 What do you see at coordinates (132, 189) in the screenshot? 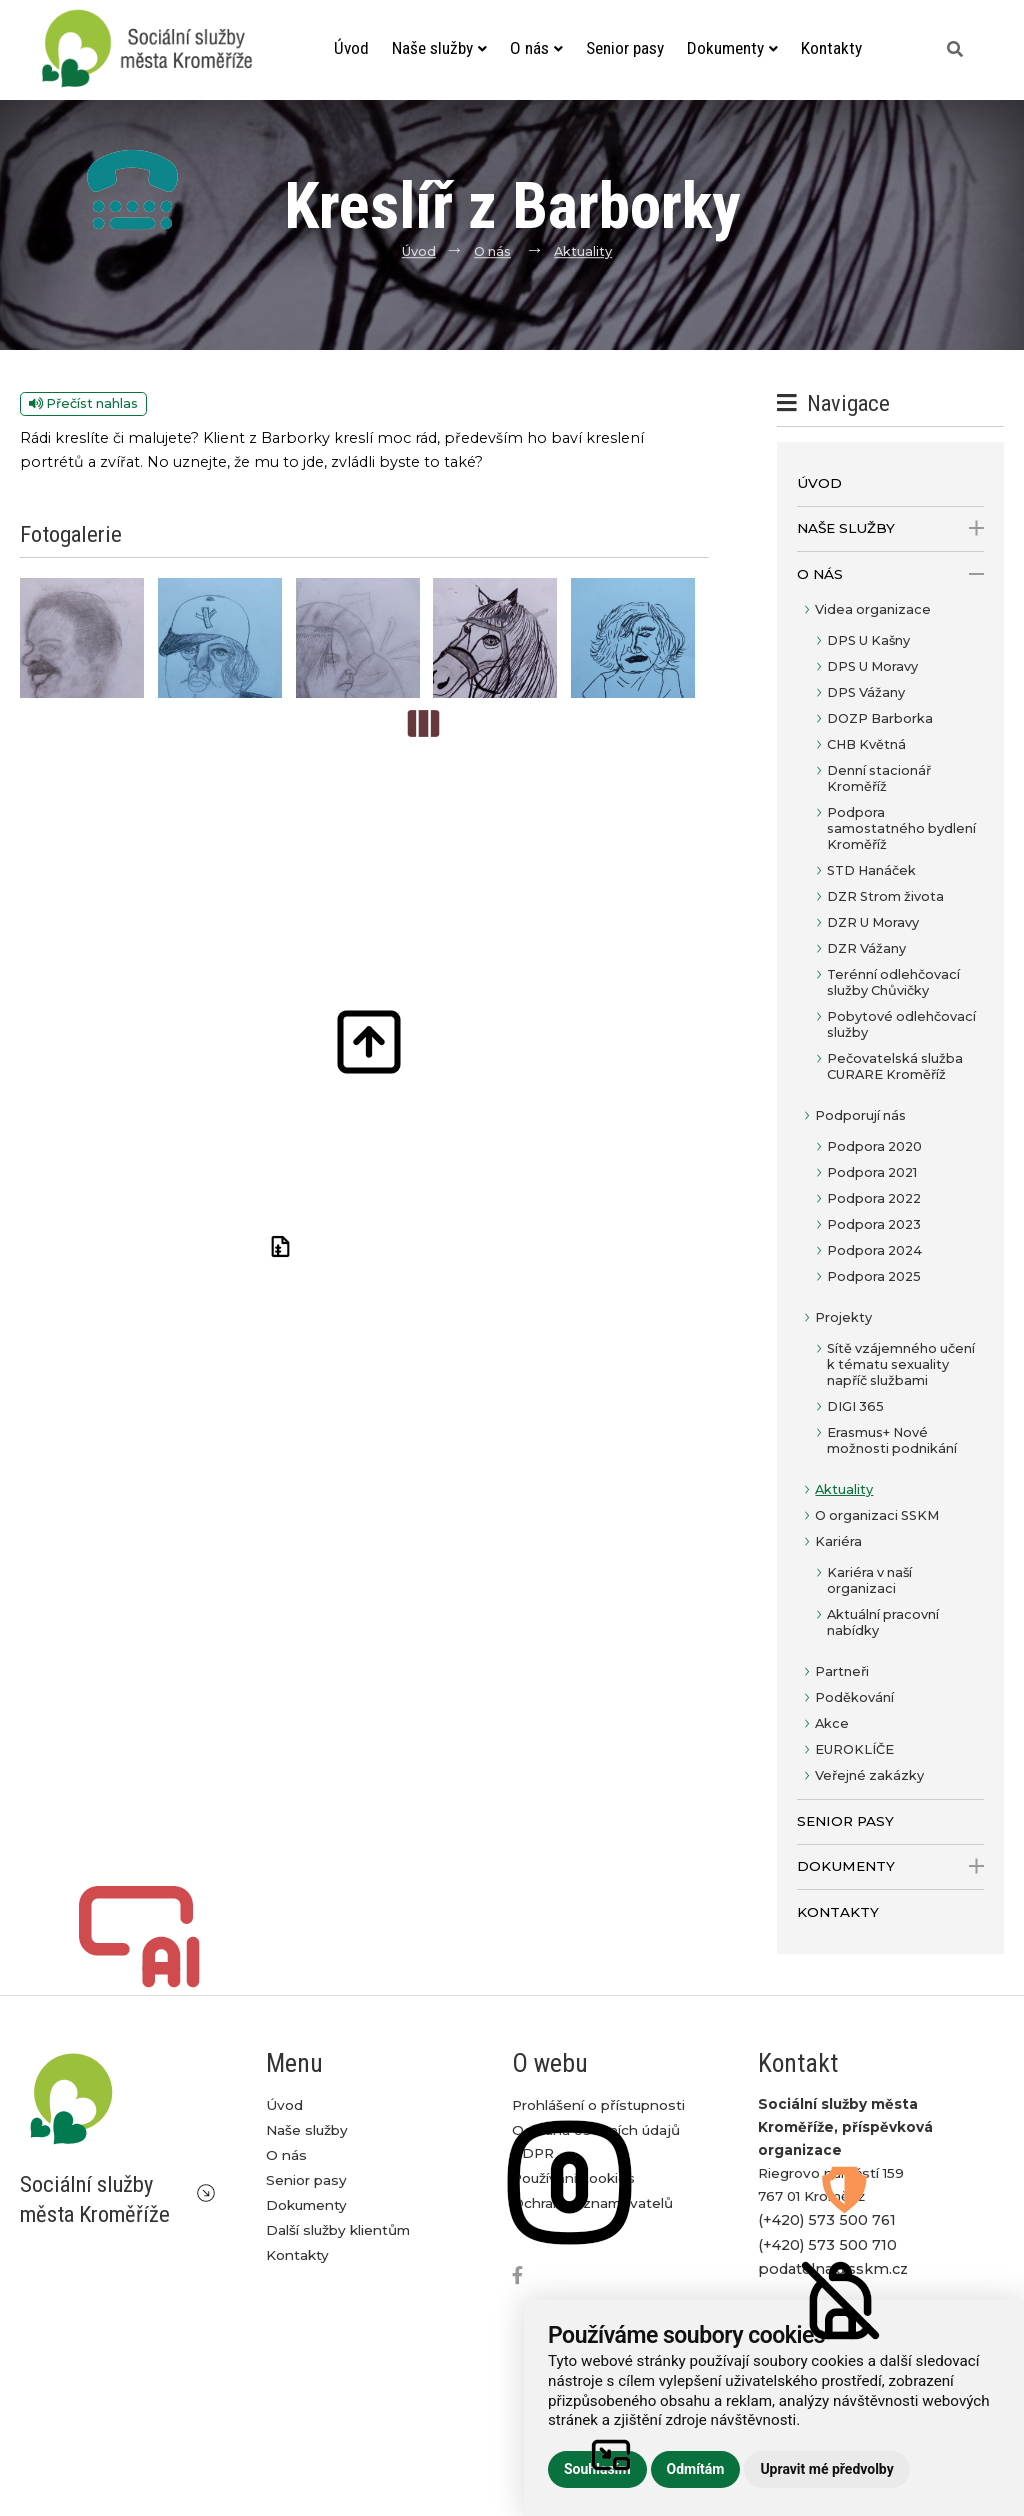
I see `access TTY or text telephone services` at bounding box center [132, 189].